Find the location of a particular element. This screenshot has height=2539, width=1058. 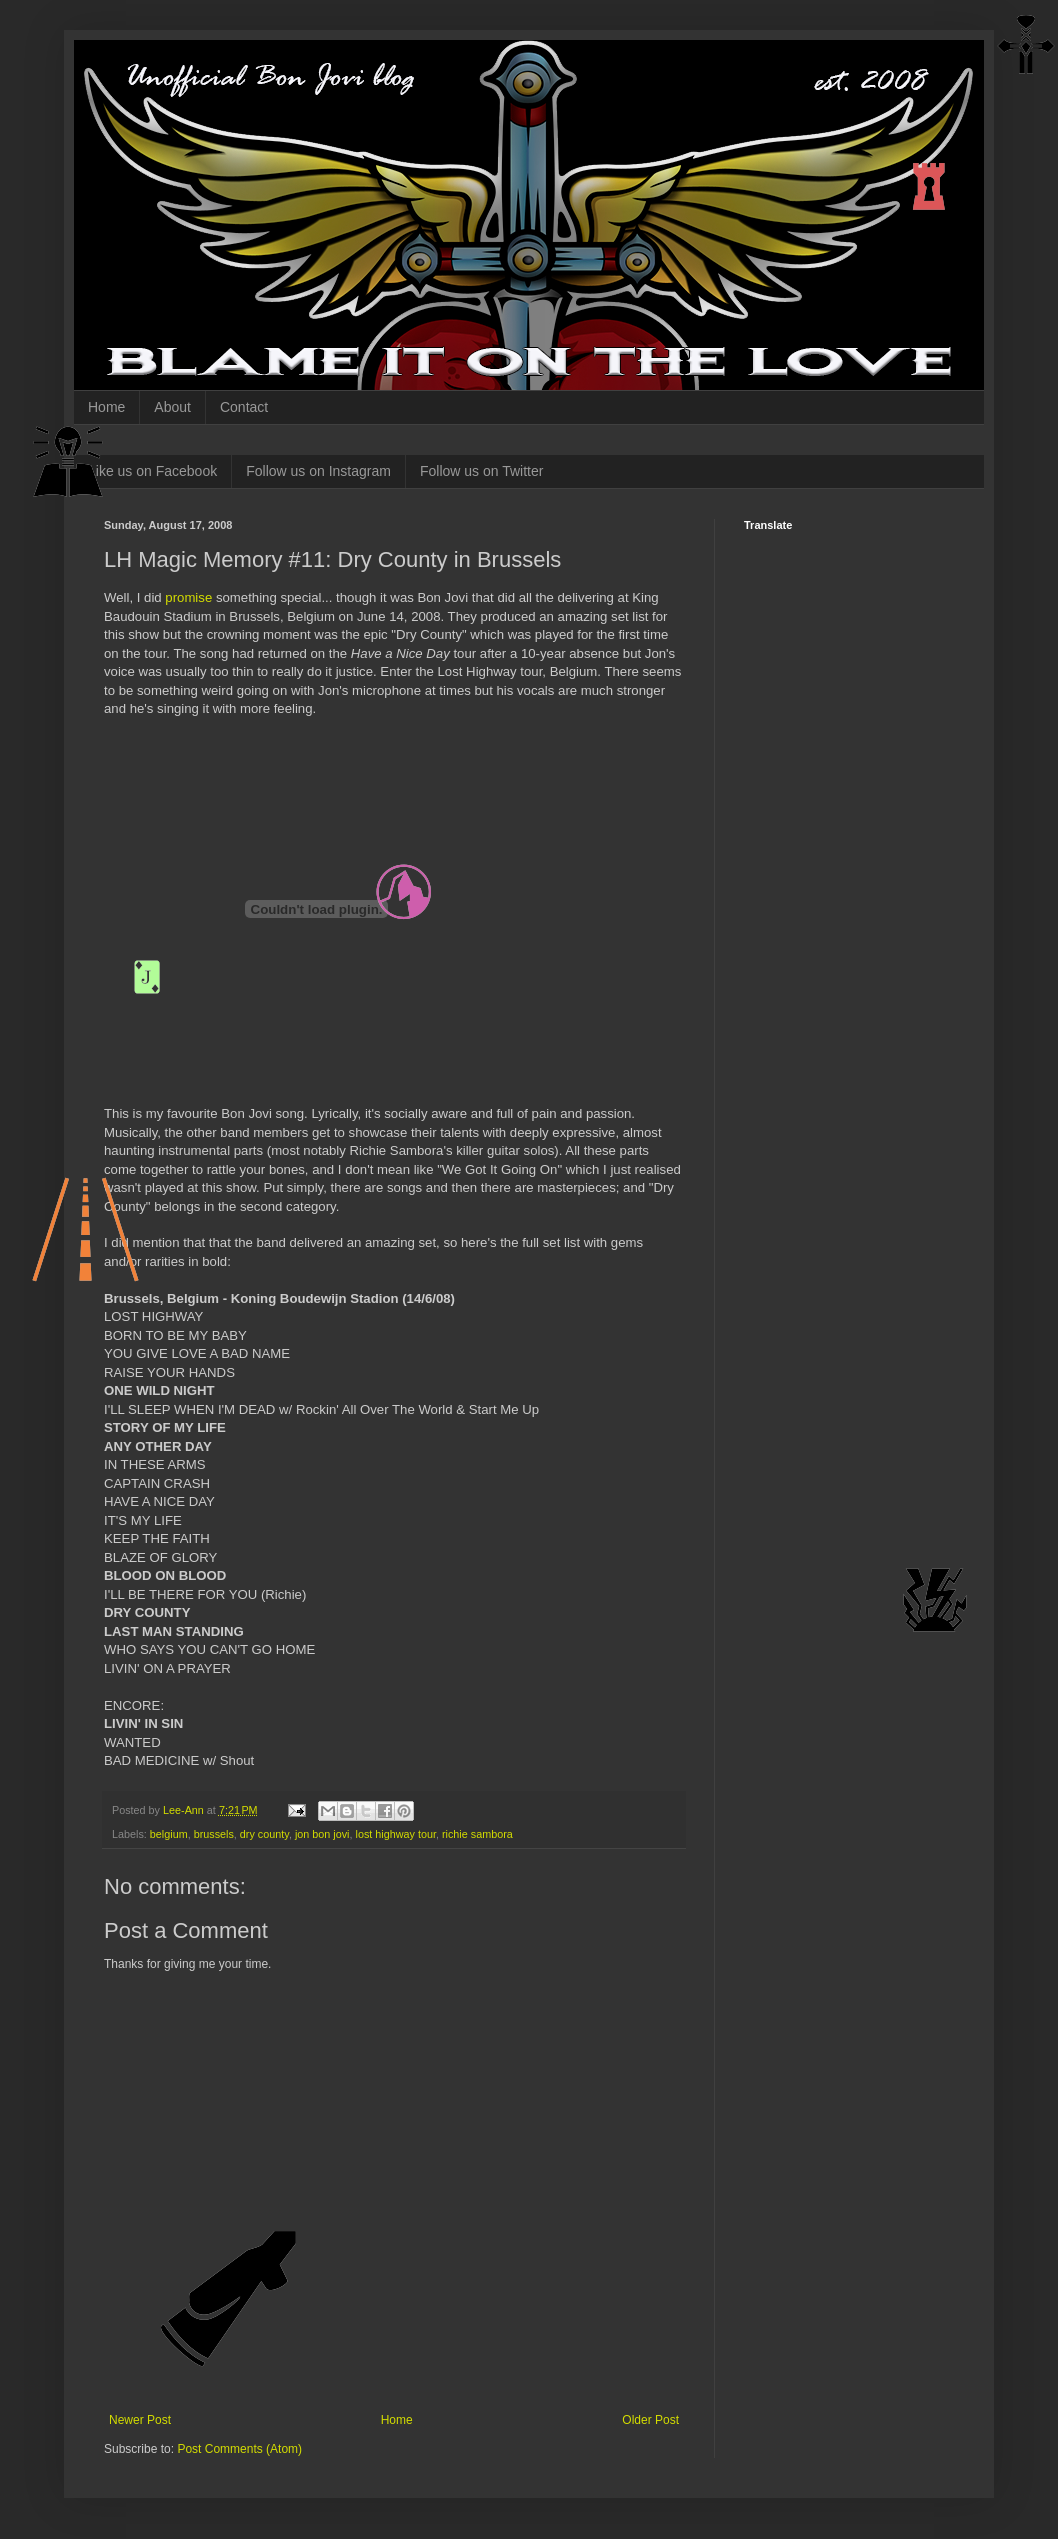

select or equip weapon attachment is located at coordinates (228, 2298).